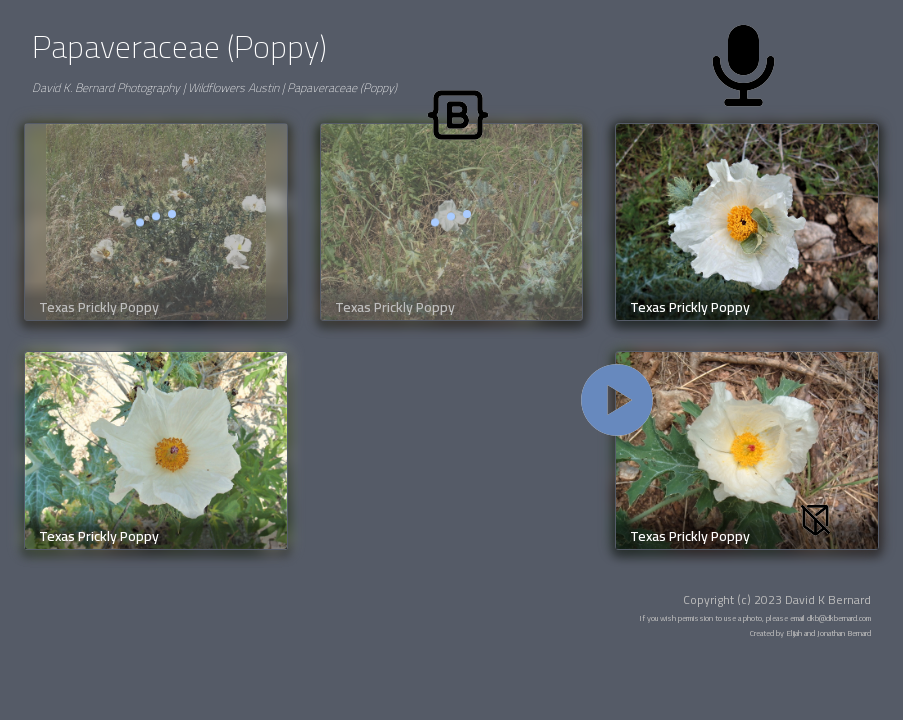 This screenshot has height=720, width=903. What do you see at coordinates (458, 115) in the screenshot?
I see `bootstrap framework logo` at bounding box center [458, 115].